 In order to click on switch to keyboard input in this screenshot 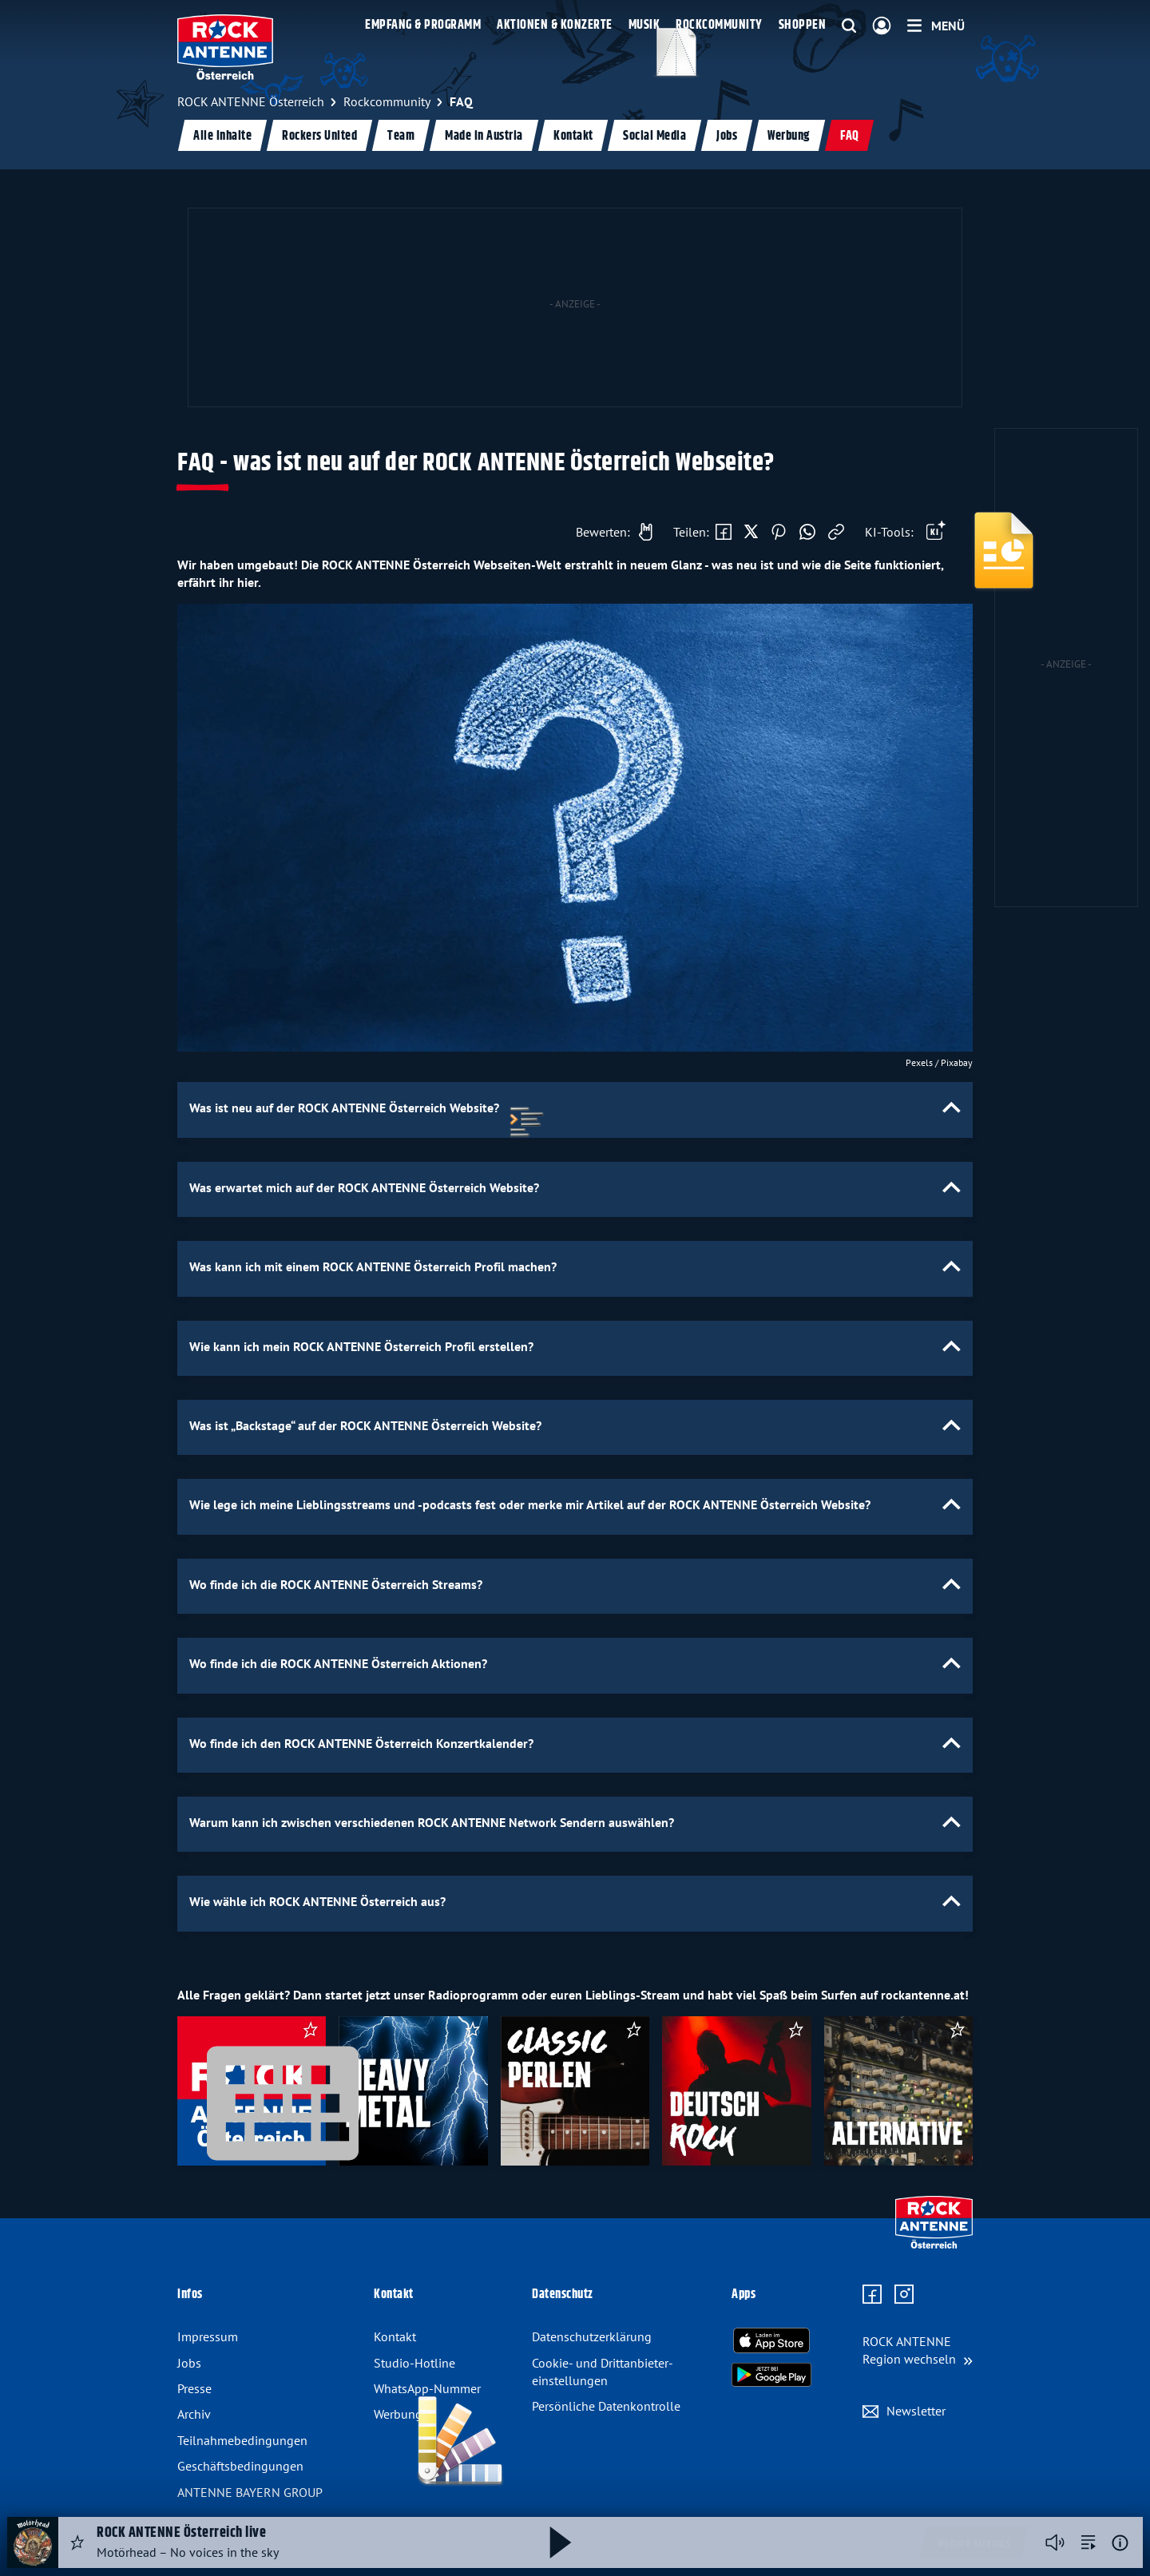, I will do `click(283, 2103)`.